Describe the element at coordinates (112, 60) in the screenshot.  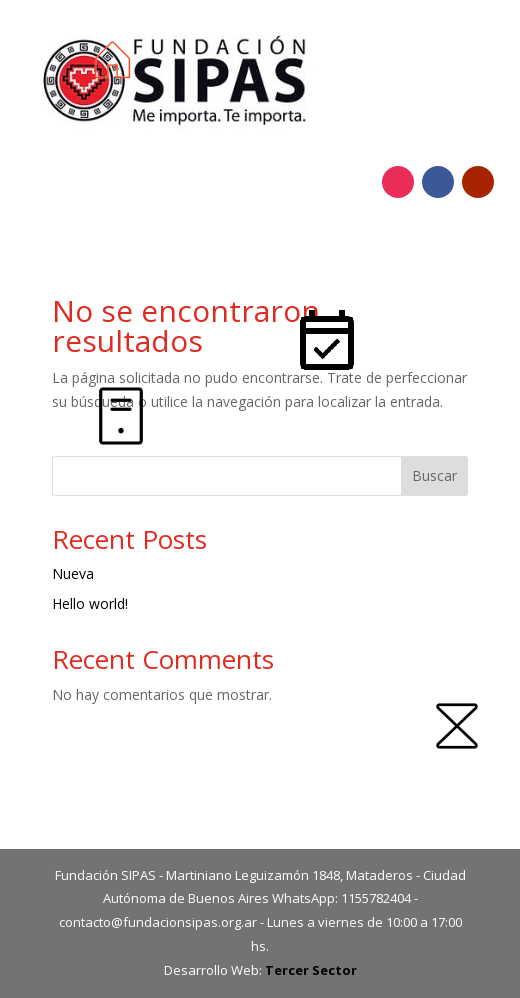
I see `navigate to home screen` at that location.